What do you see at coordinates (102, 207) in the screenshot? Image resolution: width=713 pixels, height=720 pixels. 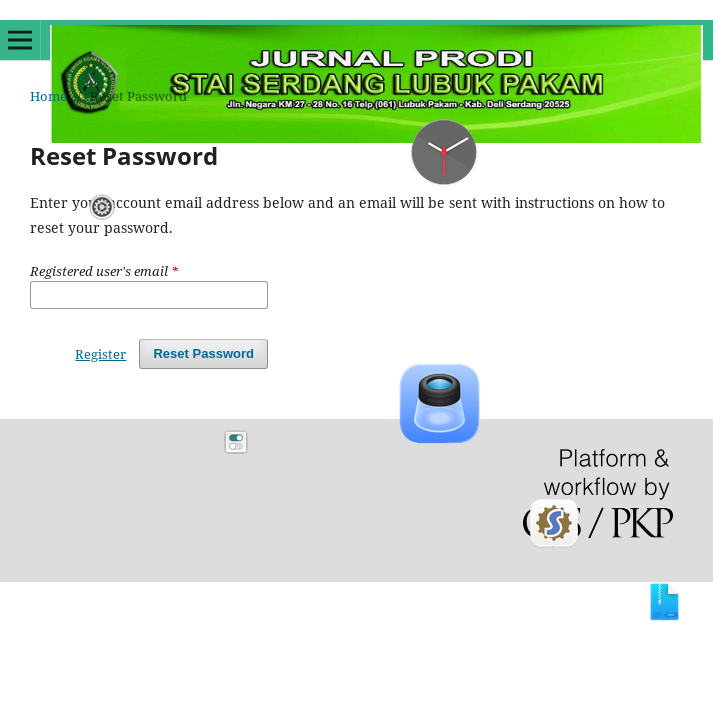 I see `open system preferences` at bounding box center [102, 207].